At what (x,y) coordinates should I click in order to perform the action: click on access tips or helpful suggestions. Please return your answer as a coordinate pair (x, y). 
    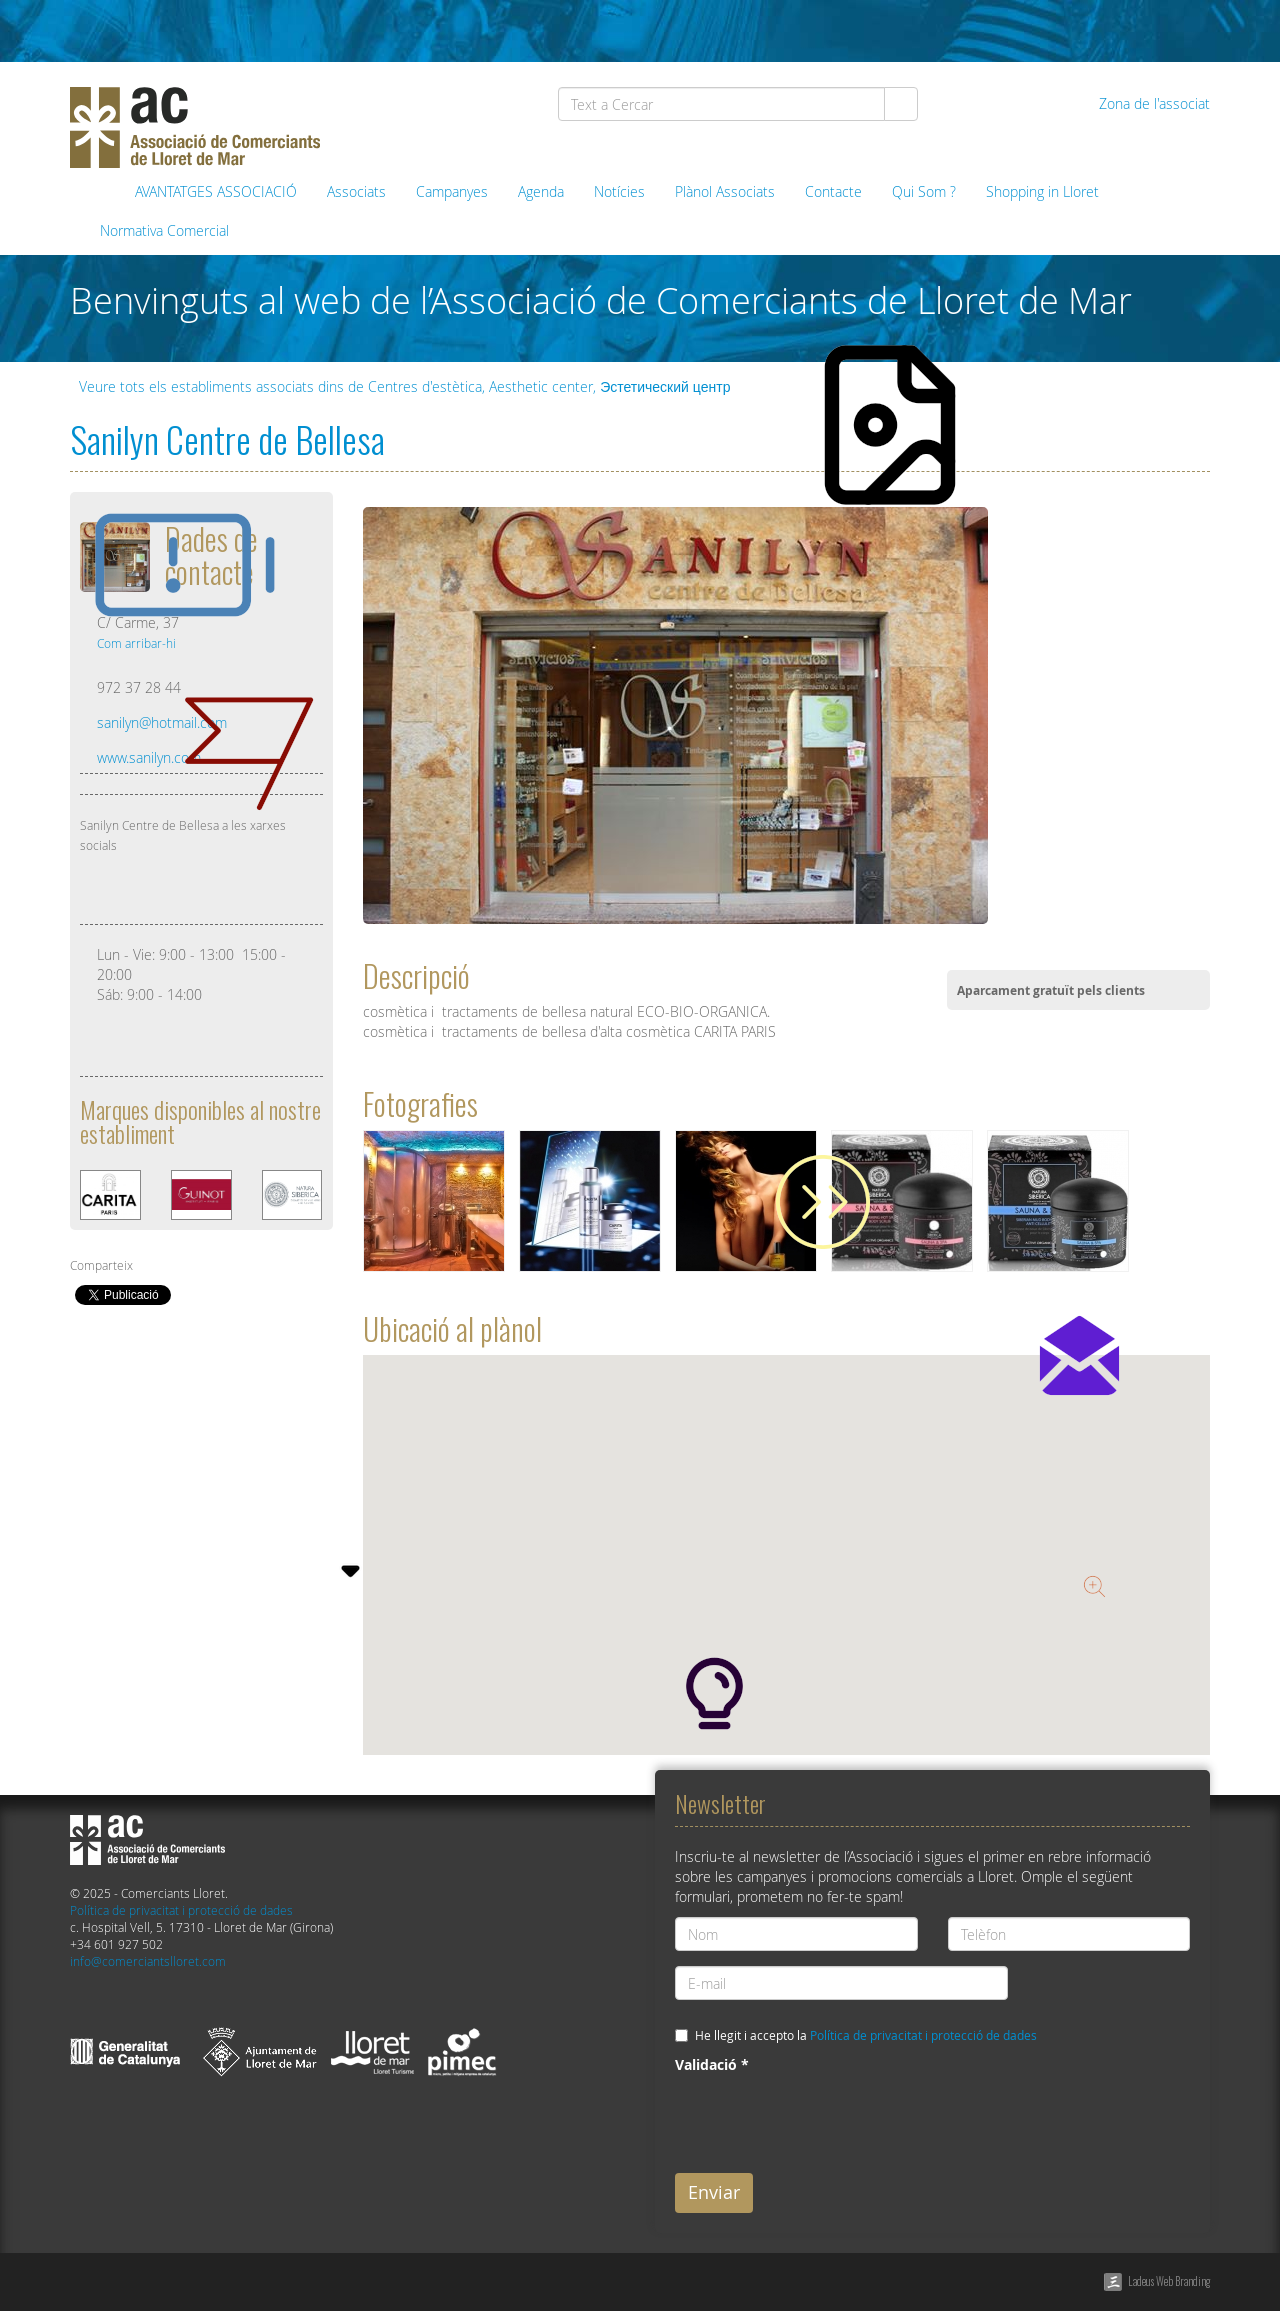
    Looking at the image, I should click on (714, 1693).